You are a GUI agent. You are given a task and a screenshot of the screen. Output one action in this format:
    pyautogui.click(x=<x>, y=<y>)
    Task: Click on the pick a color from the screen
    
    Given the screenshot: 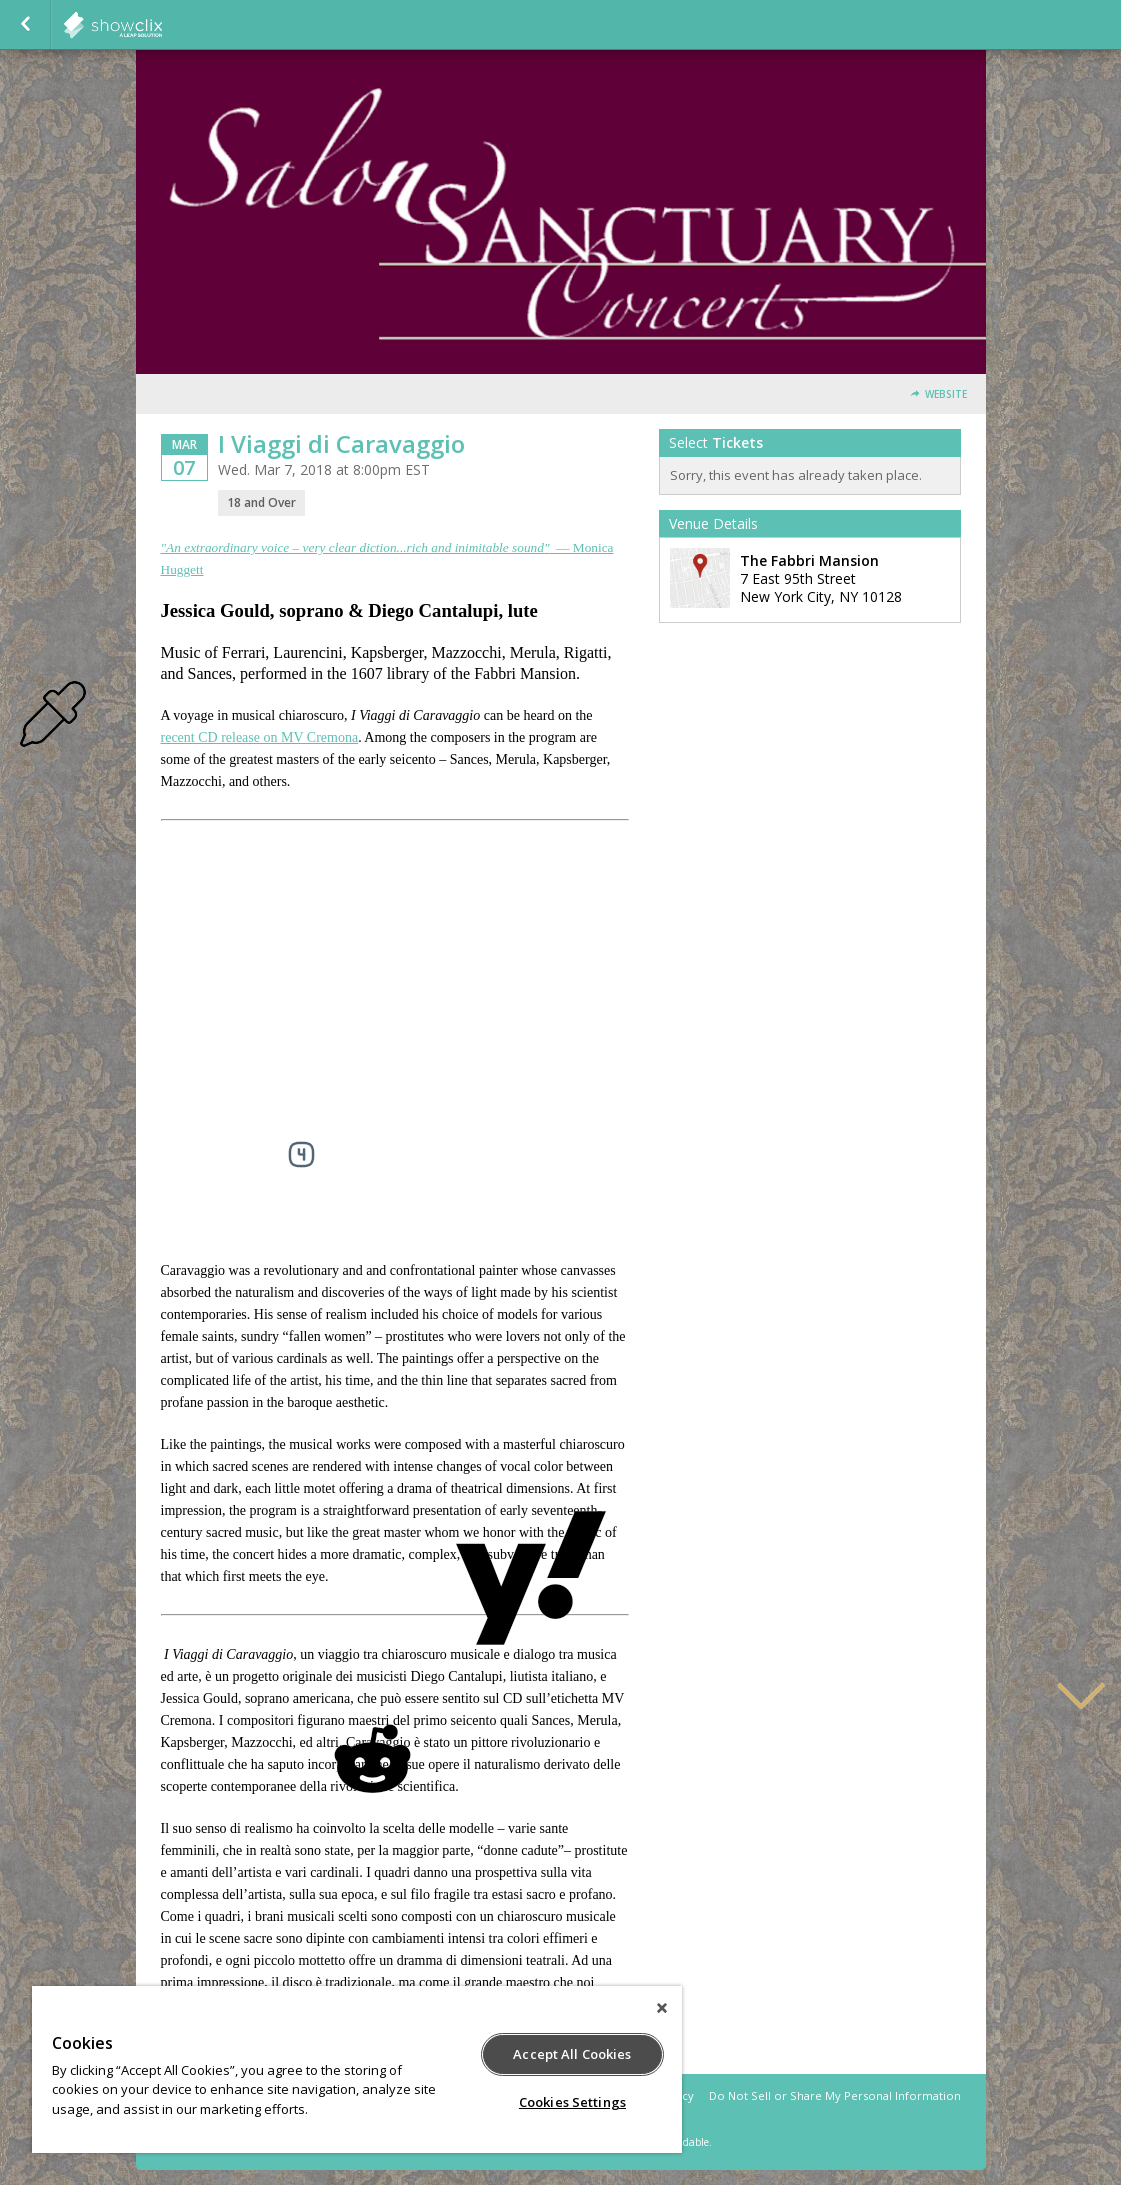 What is the action you would take?
    pyautogui.click(x=53, y=714)
    